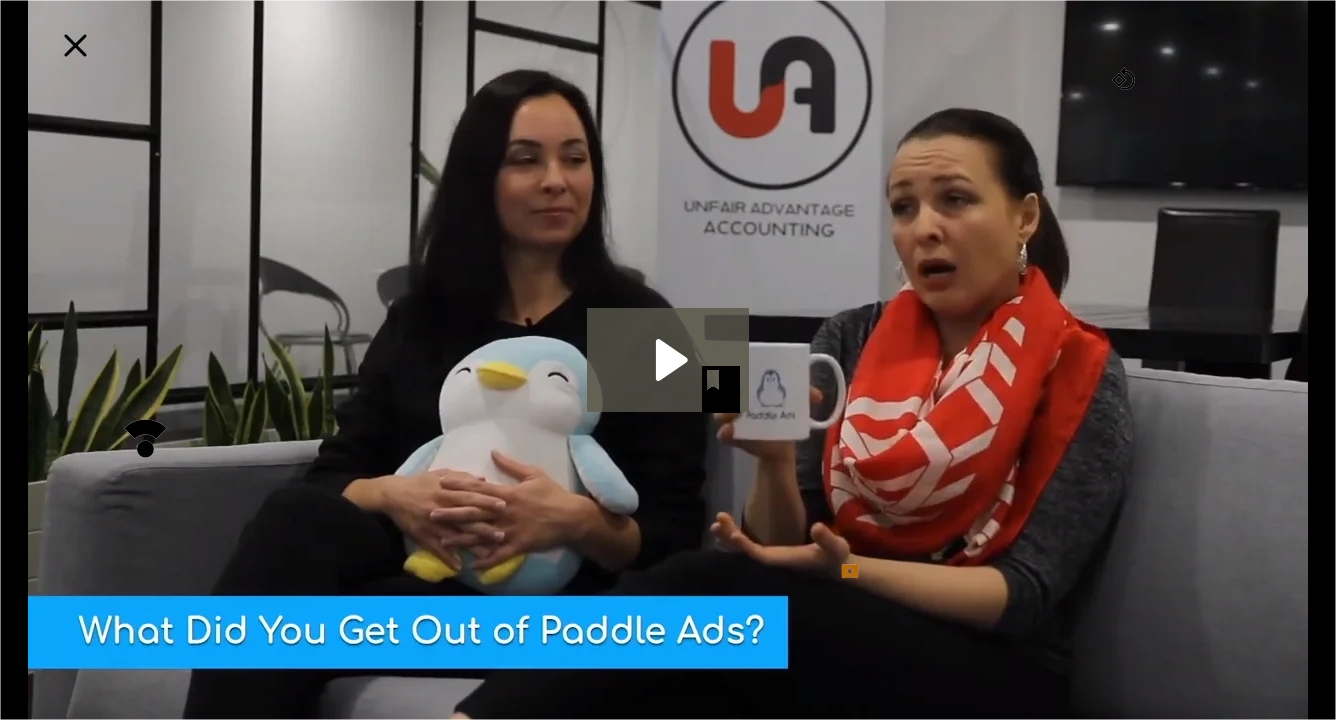 The height and width of the screenshot is (720, 1336). Describe the element at coordinates (145, 438) in the screenshot. I see `calibrate compass or direction sensor` at that location.